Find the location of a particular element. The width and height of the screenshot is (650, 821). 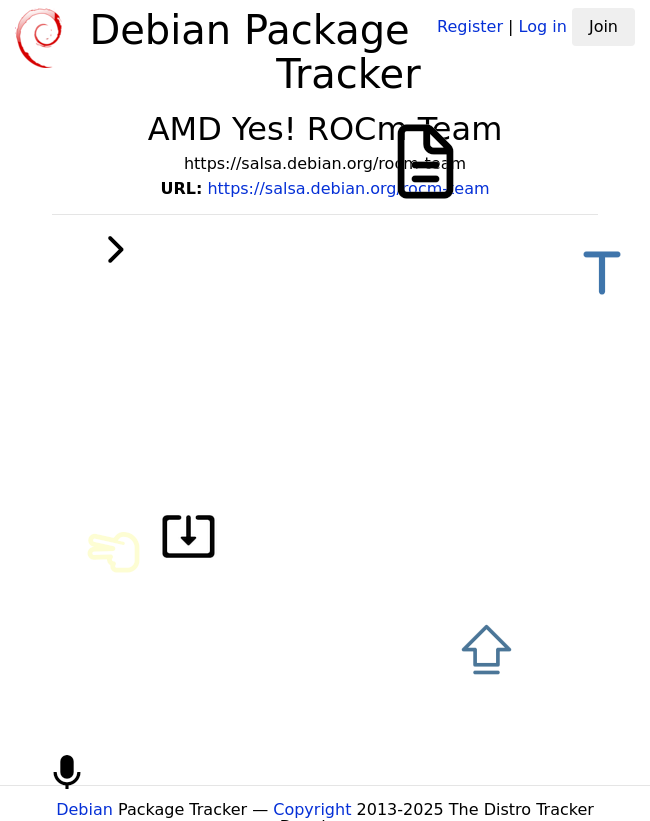

download a system update is located at coordinates (188, 536).